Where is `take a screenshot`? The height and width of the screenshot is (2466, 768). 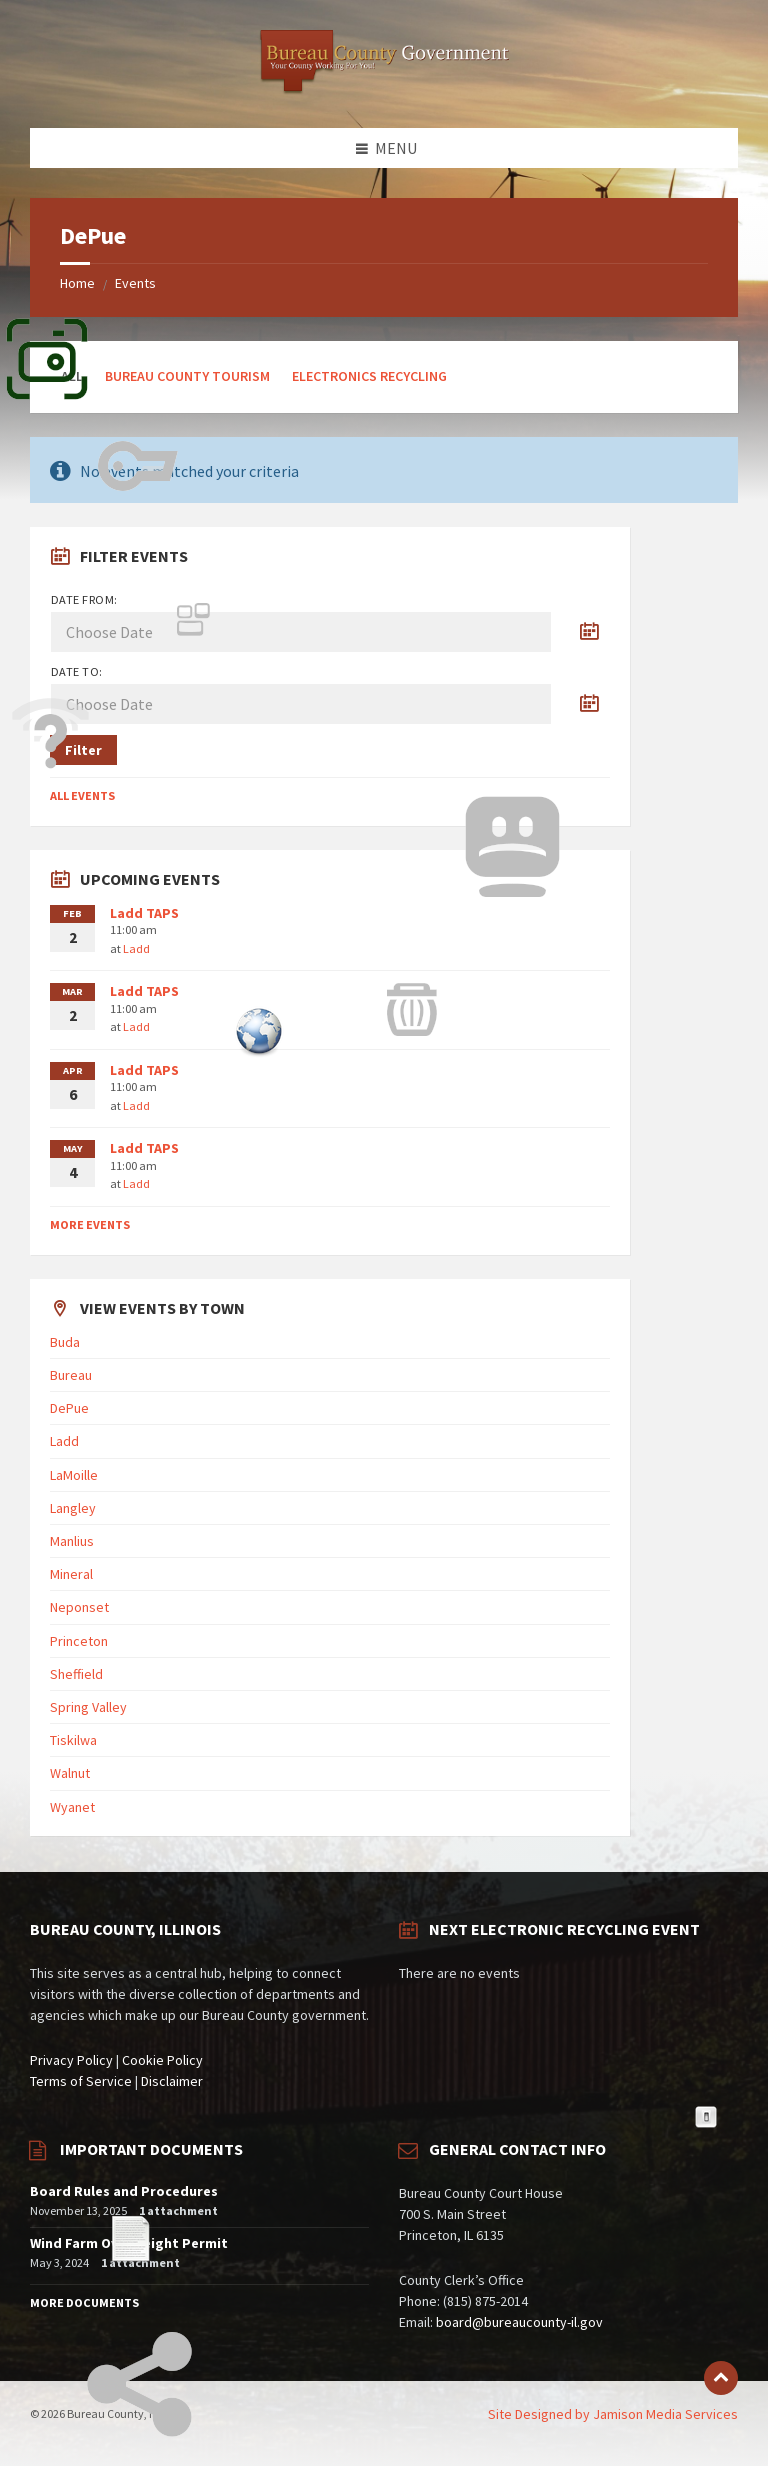 take a screenshot is located at coordinates (47, 359).